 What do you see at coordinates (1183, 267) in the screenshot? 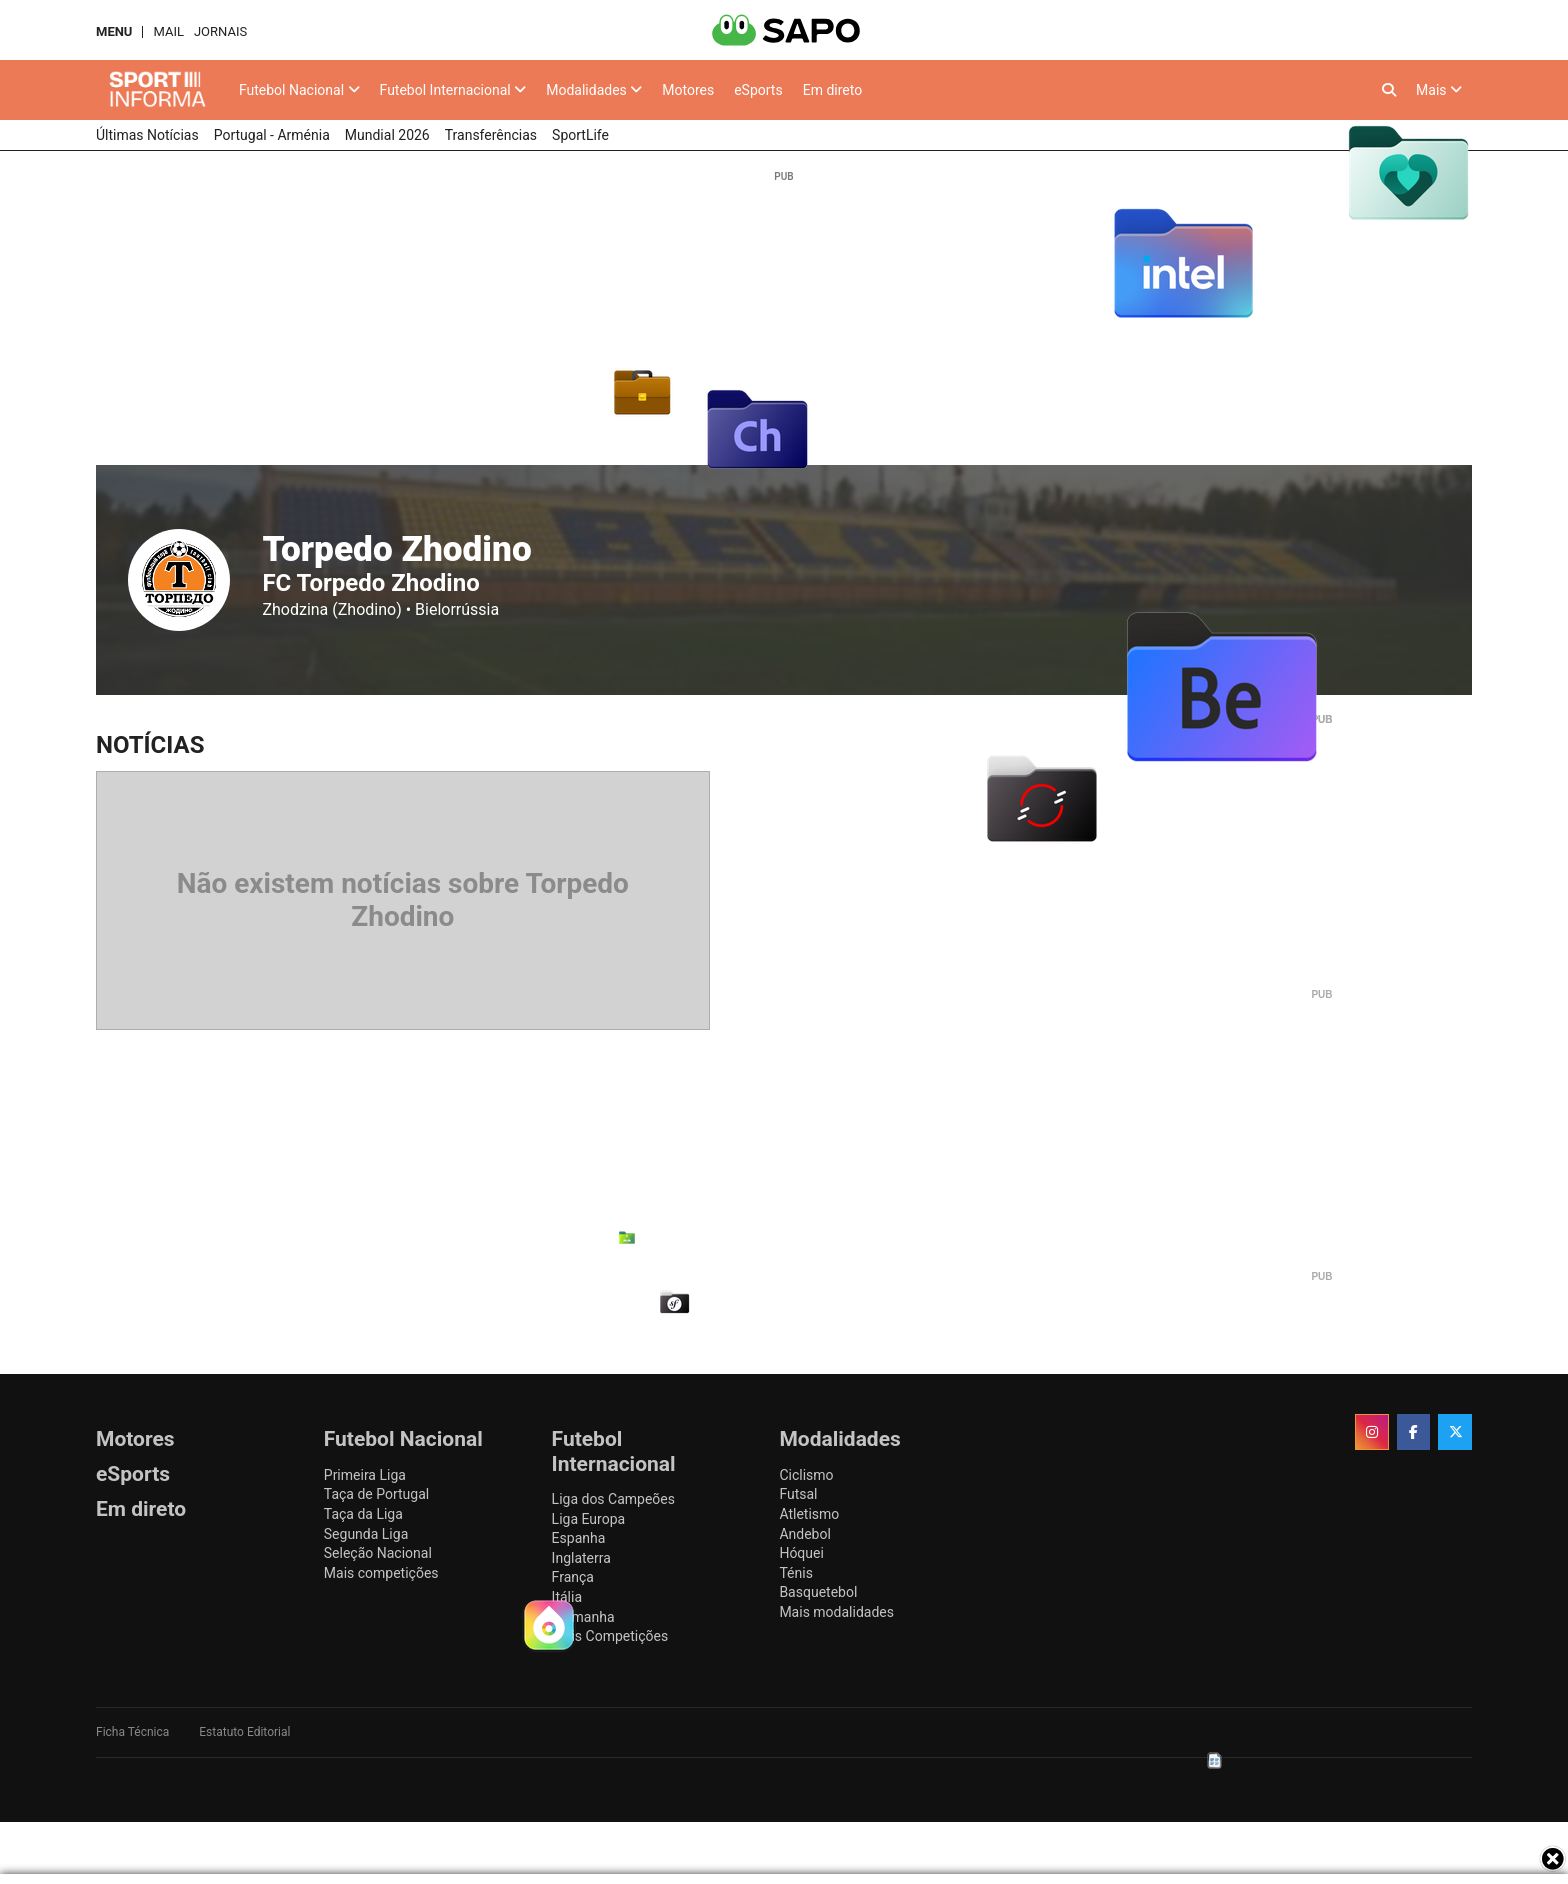
I see `folder containing intel-related files or software` at bounding box center [1183, 267].